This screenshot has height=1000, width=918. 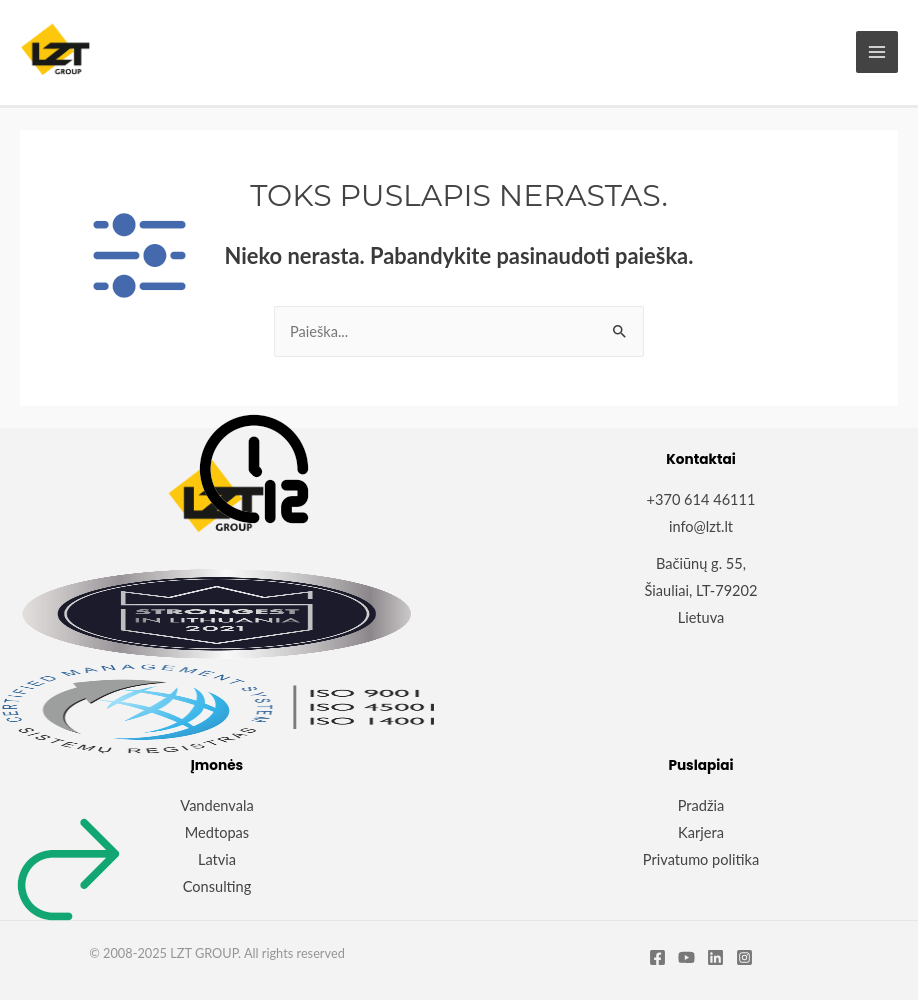 What do you see at coordinates (68, 869) in the screenshot?
I see `redo last action` at bounding box center [68, 869].